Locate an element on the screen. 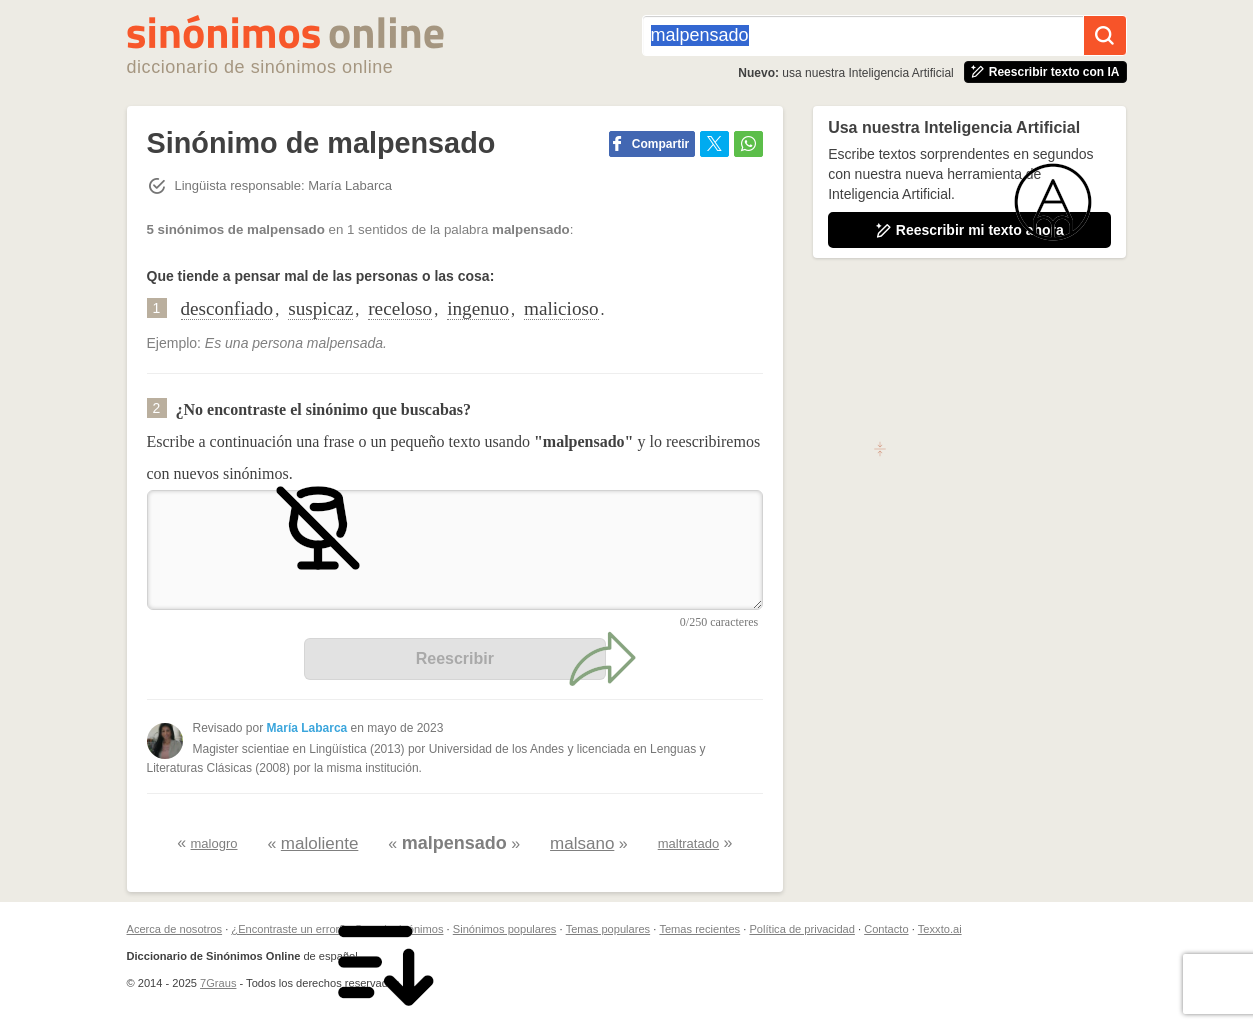 The width and height of the screenshot is (1253, 1028). edit or modify content is located at coordinates (1053, 202).